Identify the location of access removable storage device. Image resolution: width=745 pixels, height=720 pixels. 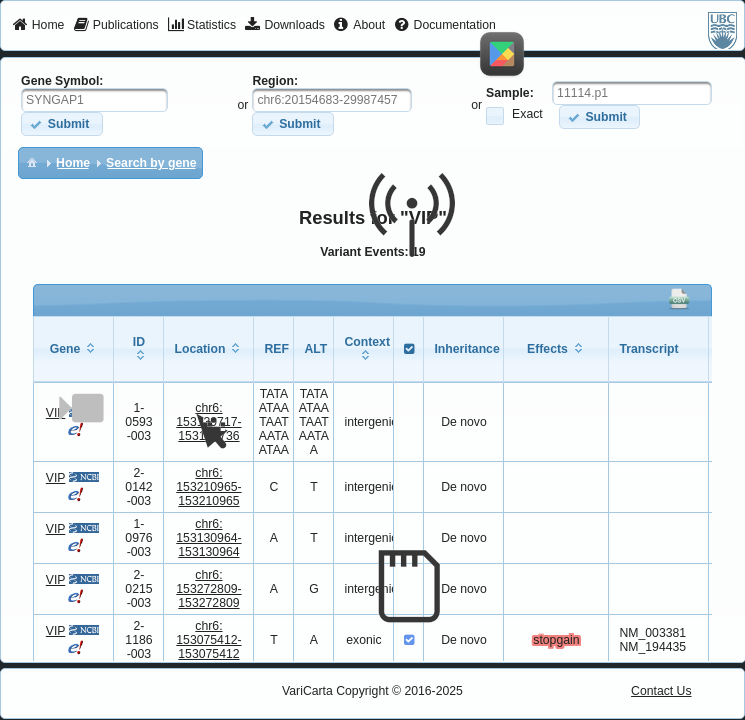
(406, 583).